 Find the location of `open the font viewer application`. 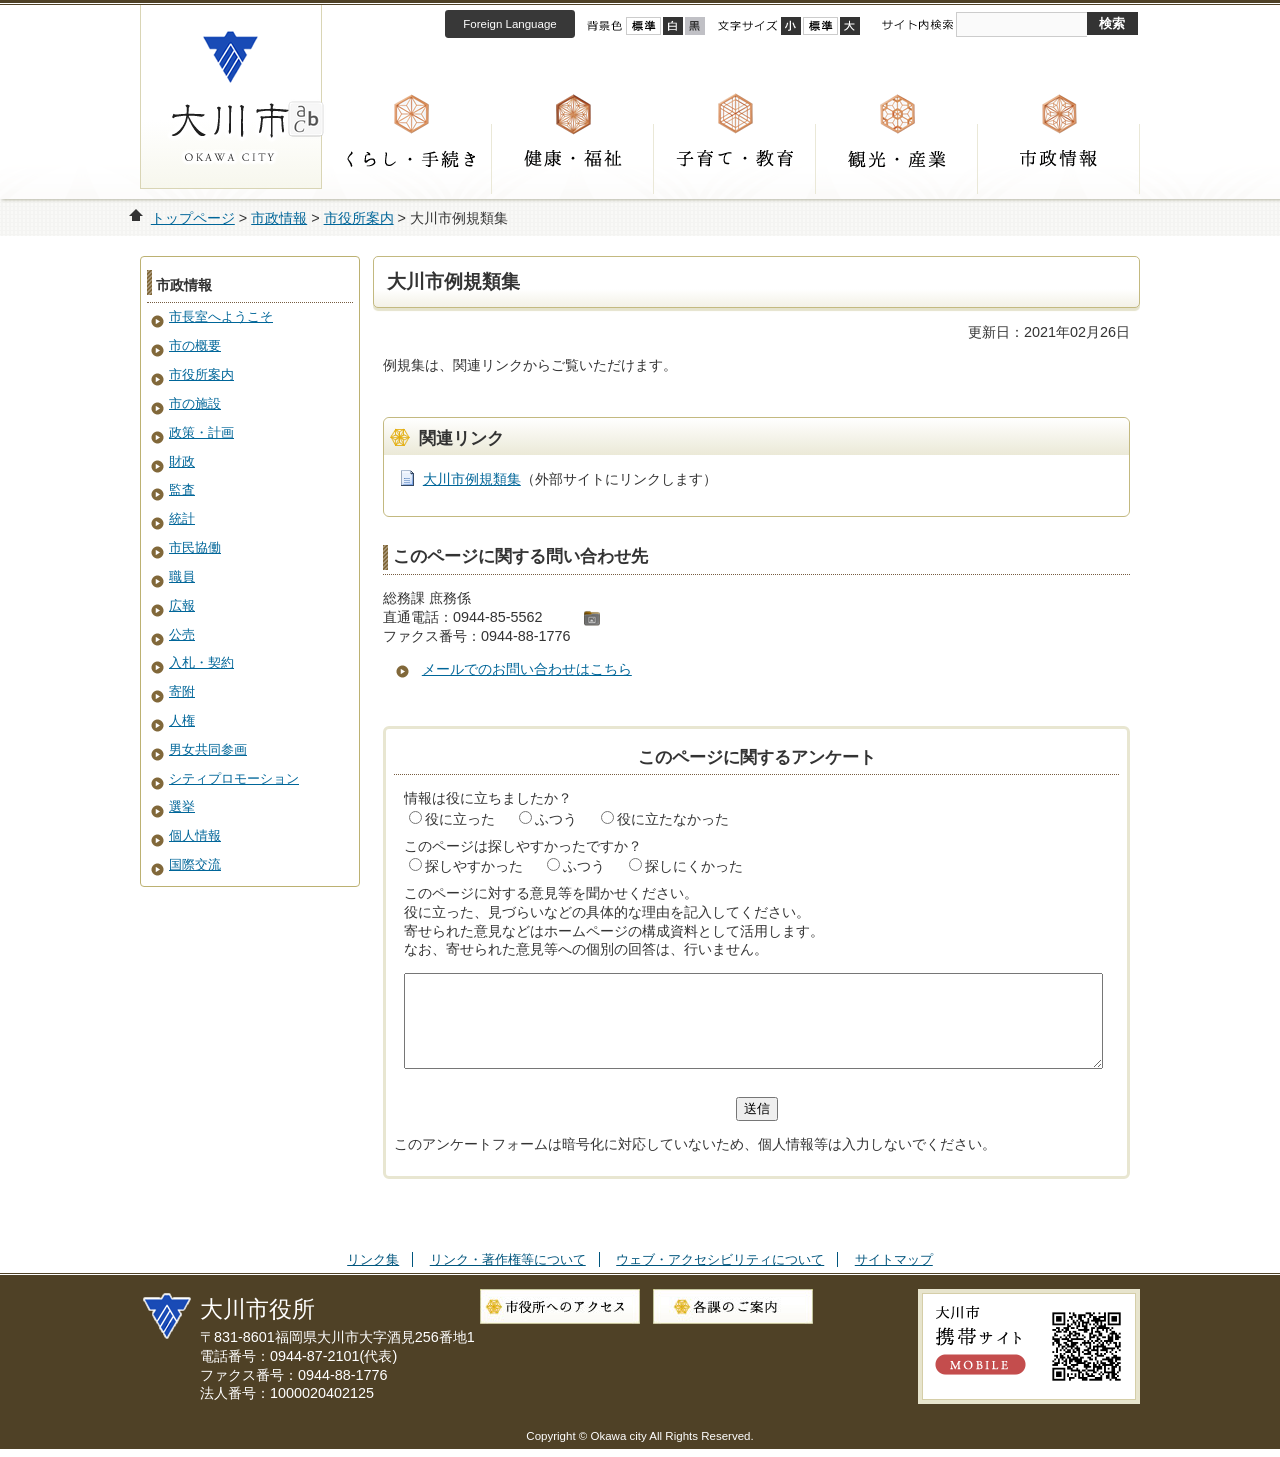

open the font viewer application is located at coordinates (306, 119).